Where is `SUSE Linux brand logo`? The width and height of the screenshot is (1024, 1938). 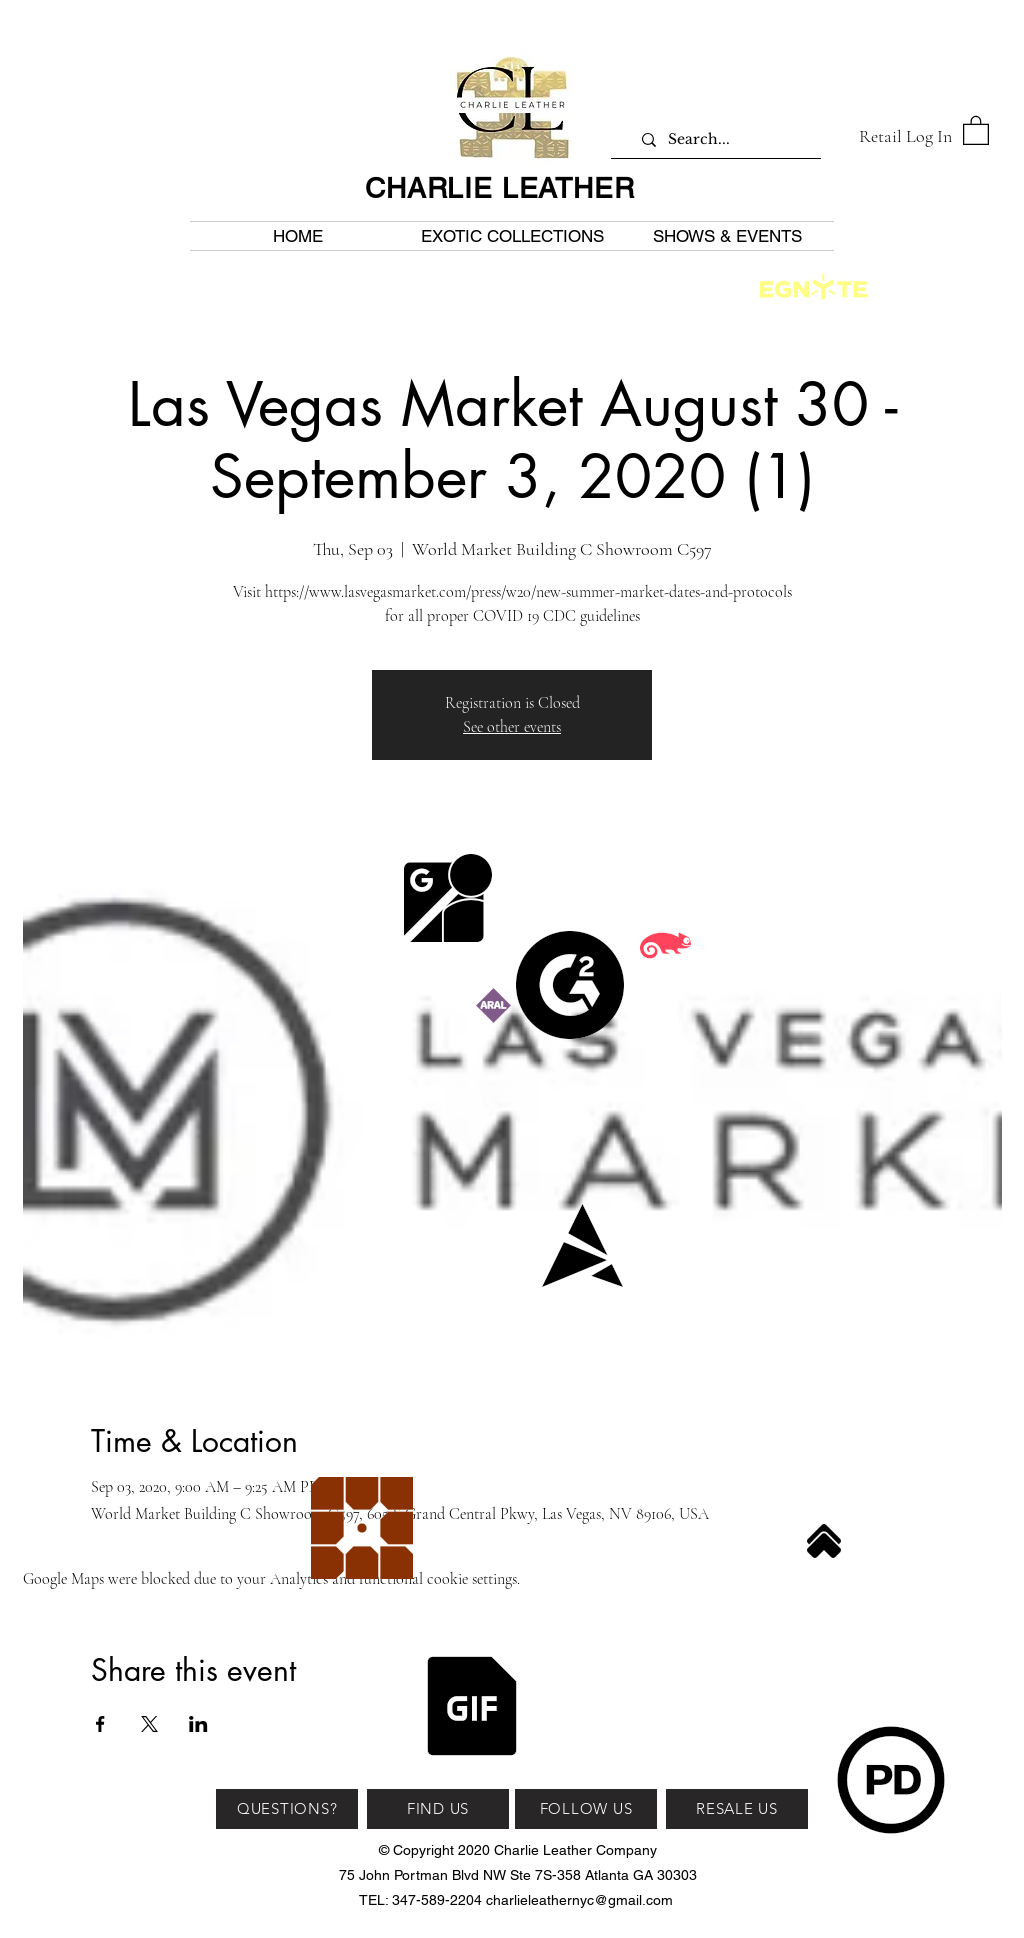
SUSE Linux brand logo is located at coordinates (665, 945).